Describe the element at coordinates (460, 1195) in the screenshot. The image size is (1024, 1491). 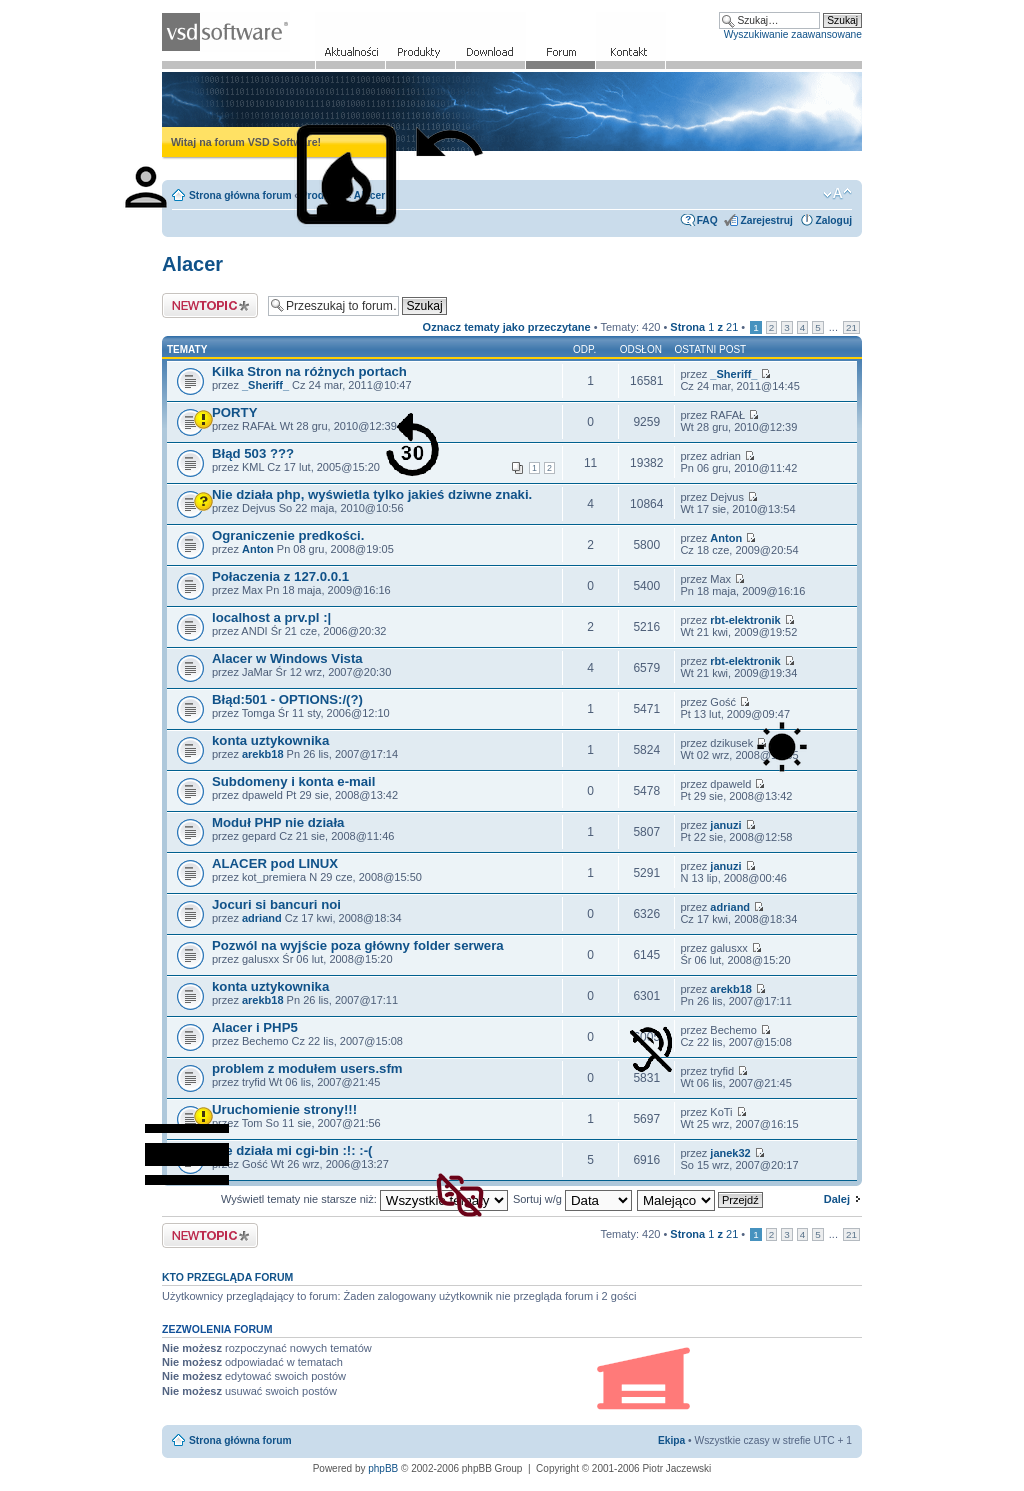
I see `disable theater or entertainment mode` at that location.